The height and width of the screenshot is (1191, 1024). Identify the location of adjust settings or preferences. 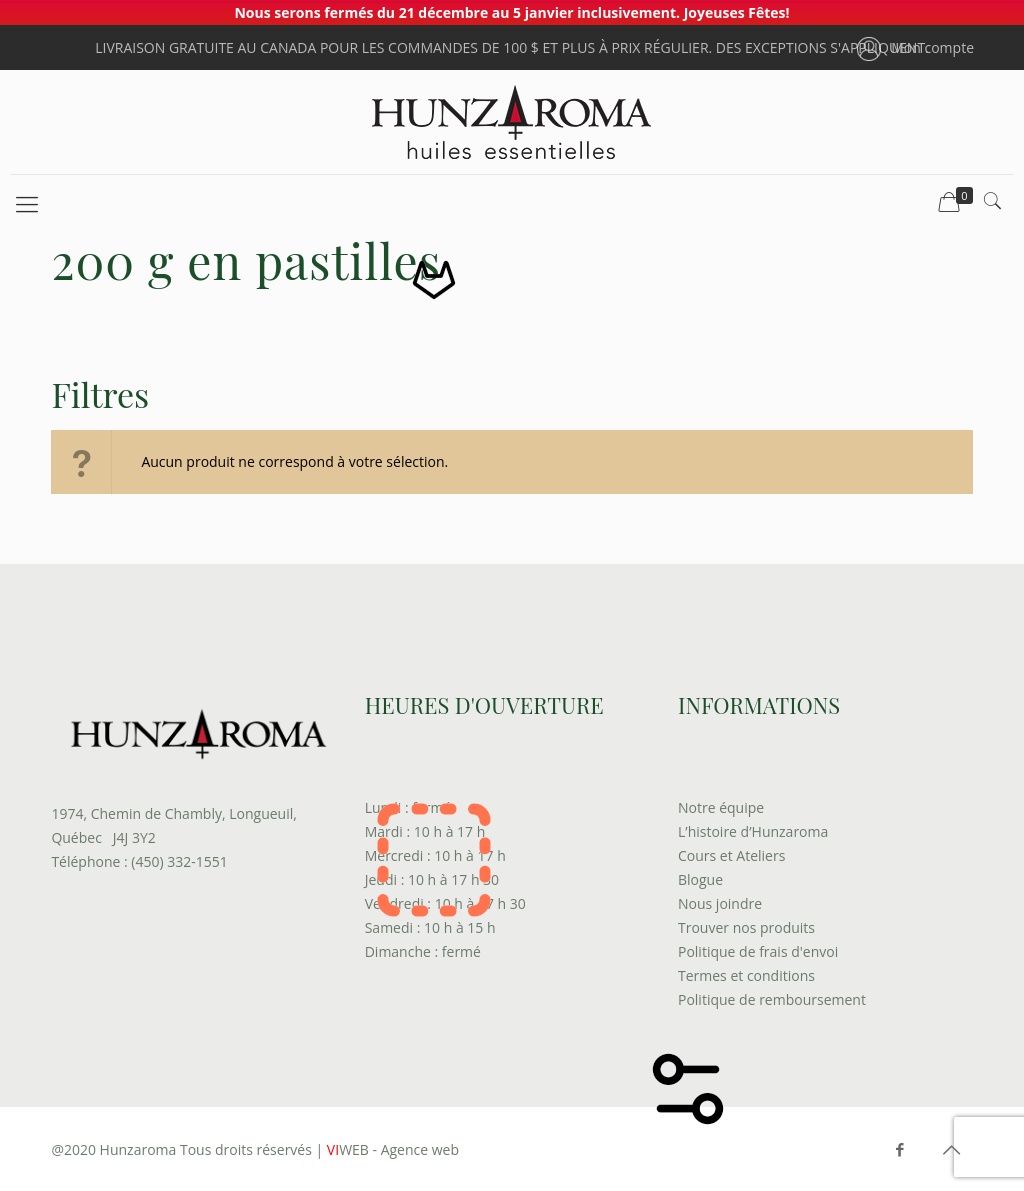
(688, 1089).